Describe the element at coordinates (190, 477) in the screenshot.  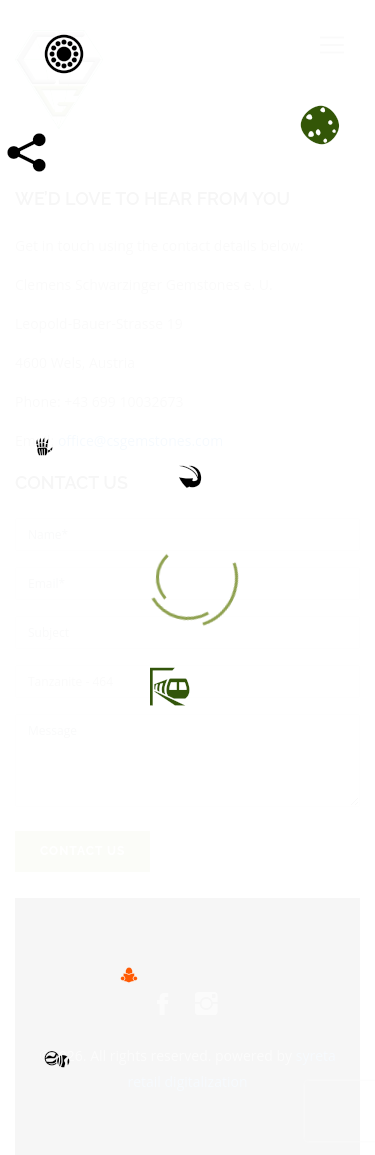
I see `go back to previous screen` at that location.